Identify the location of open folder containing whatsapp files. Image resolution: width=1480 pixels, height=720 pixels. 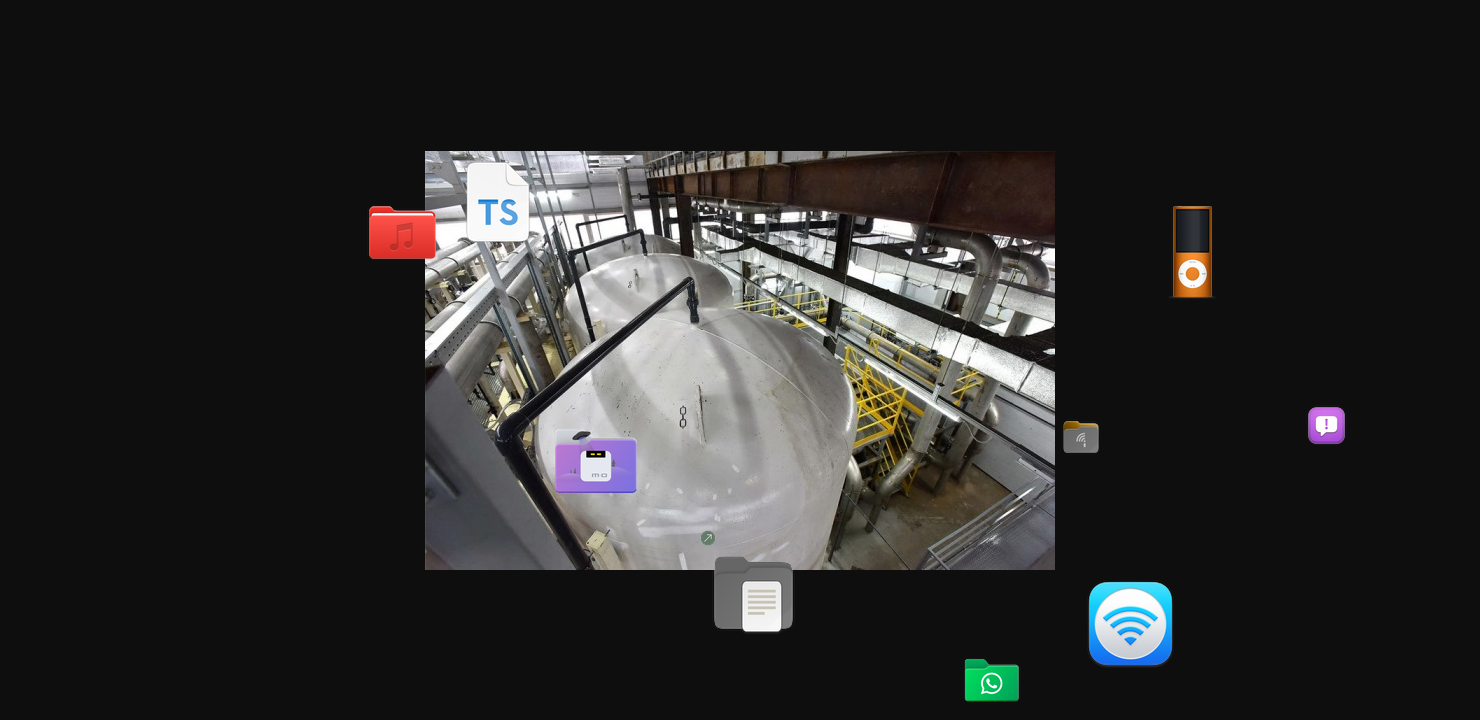
(991, 681).